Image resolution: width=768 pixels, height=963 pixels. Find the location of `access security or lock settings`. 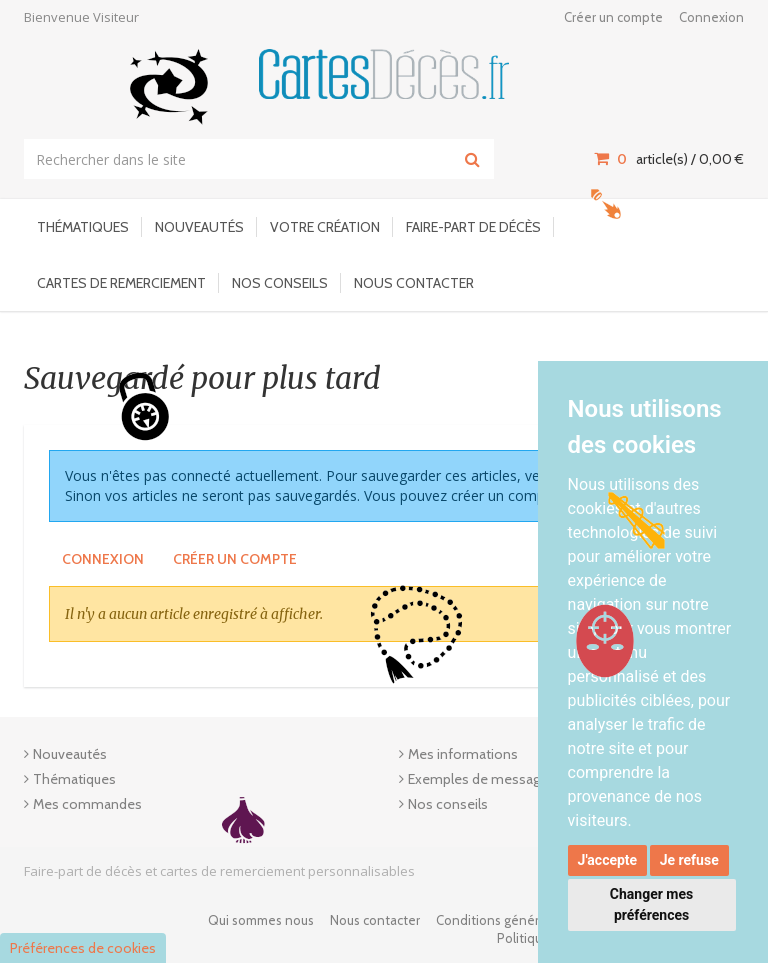

access security or lock settings is located at coordinates (142, 406).